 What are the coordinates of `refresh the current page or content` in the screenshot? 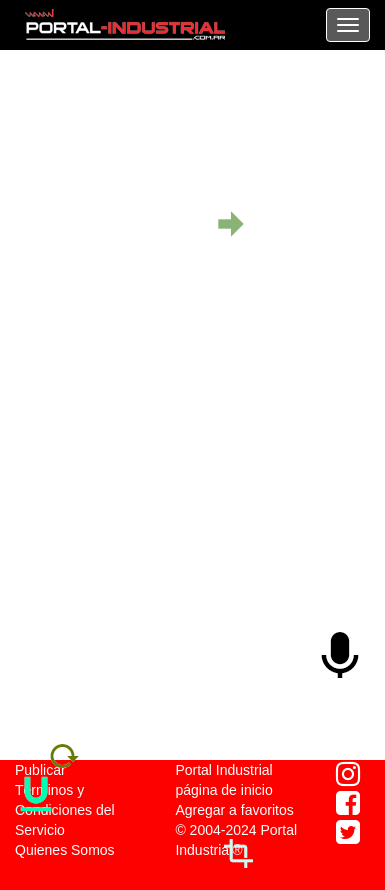 It's located at (64, 756).